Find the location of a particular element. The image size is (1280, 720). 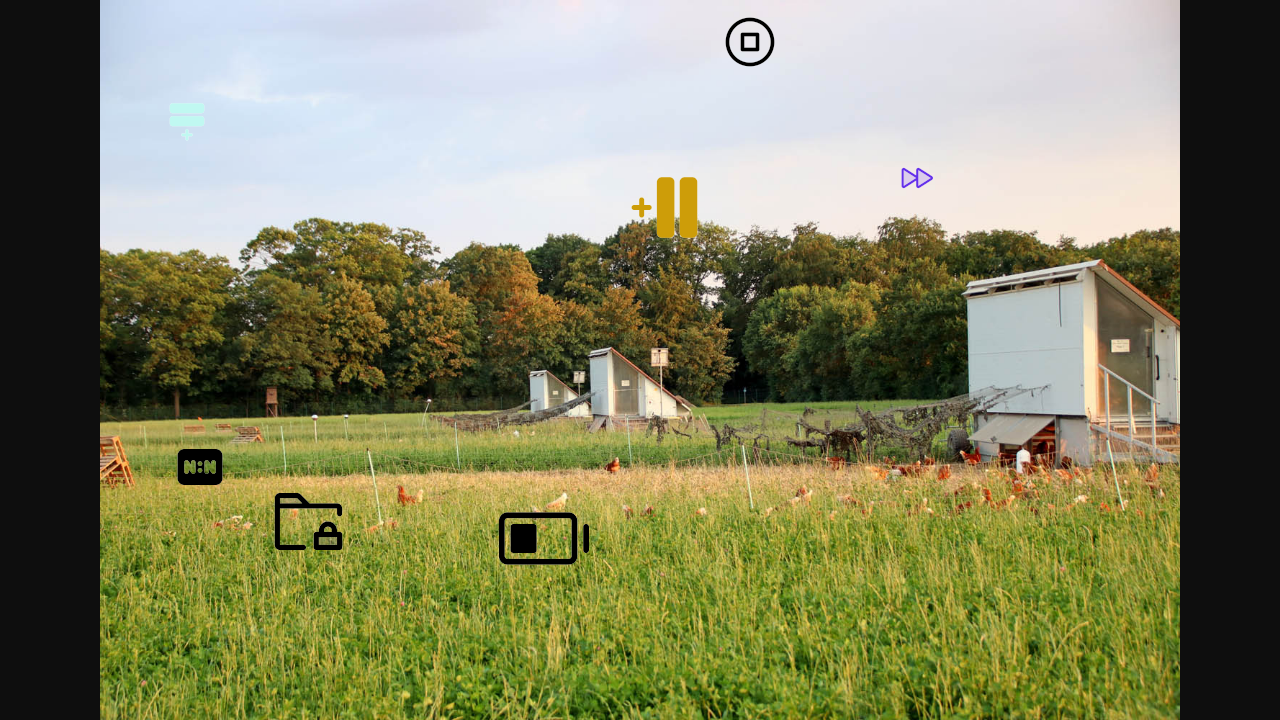

access a password-protected folder is located at coordinates (308, 521).